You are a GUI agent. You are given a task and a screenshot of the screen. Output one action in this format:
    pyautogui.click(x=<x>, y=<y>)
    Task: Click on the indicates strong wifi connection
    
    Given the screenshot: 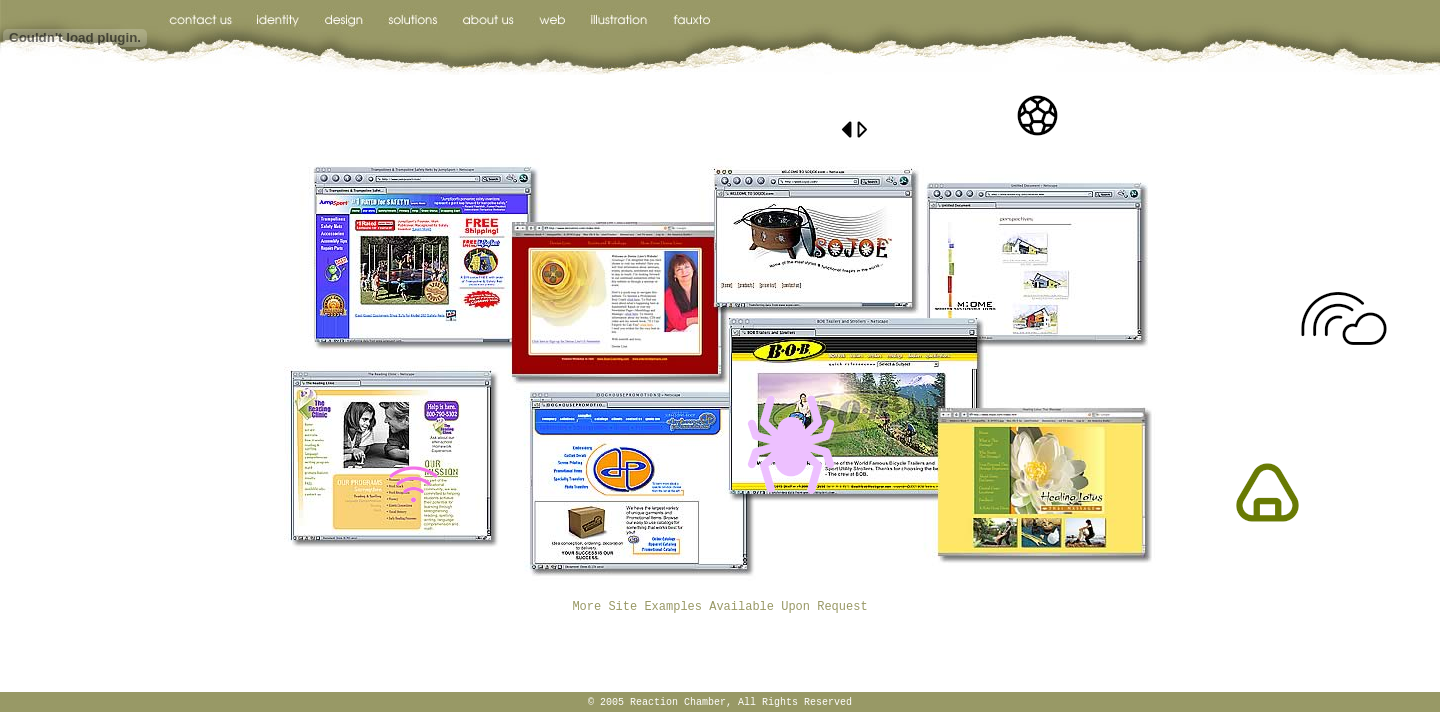 What is the action you would take?
    pyautogui.click(x=413, y=483)
    